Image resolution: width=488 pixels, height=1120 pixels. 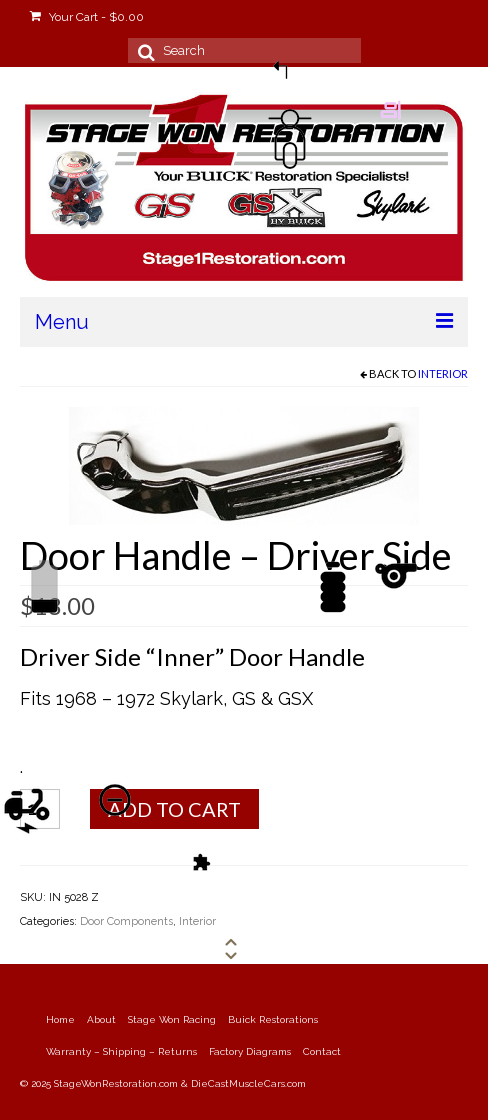 What do you see at coordinates (396, 576) in the screenshot?
I see `access sports scores and updates` at bounding box center [396, 576].